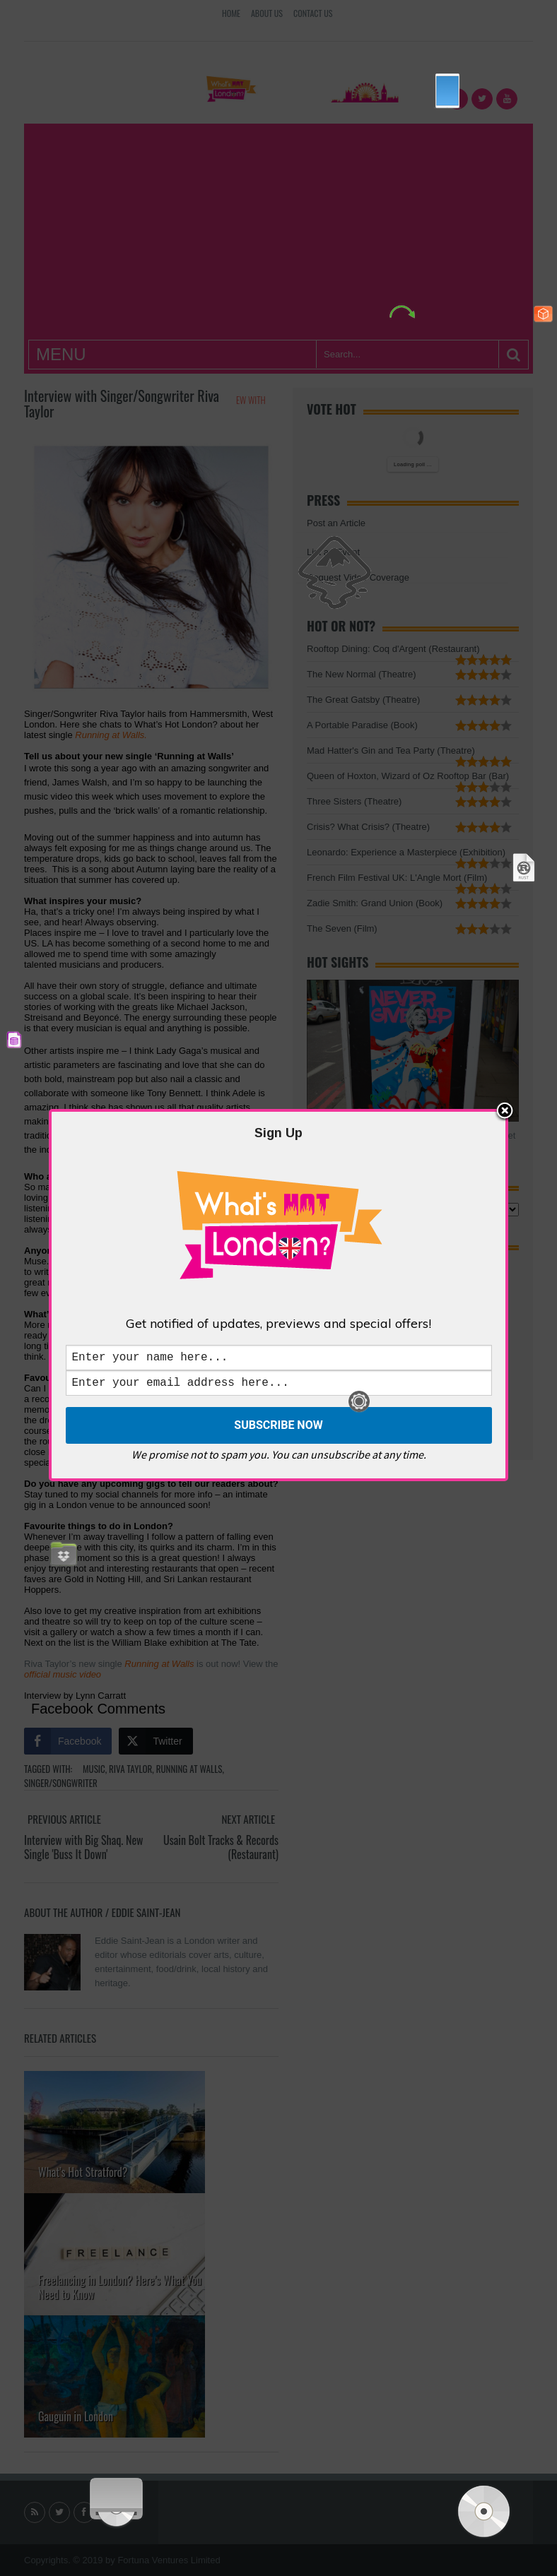  I want to click on open inkscape vector graphics editor, so click(334, 572).